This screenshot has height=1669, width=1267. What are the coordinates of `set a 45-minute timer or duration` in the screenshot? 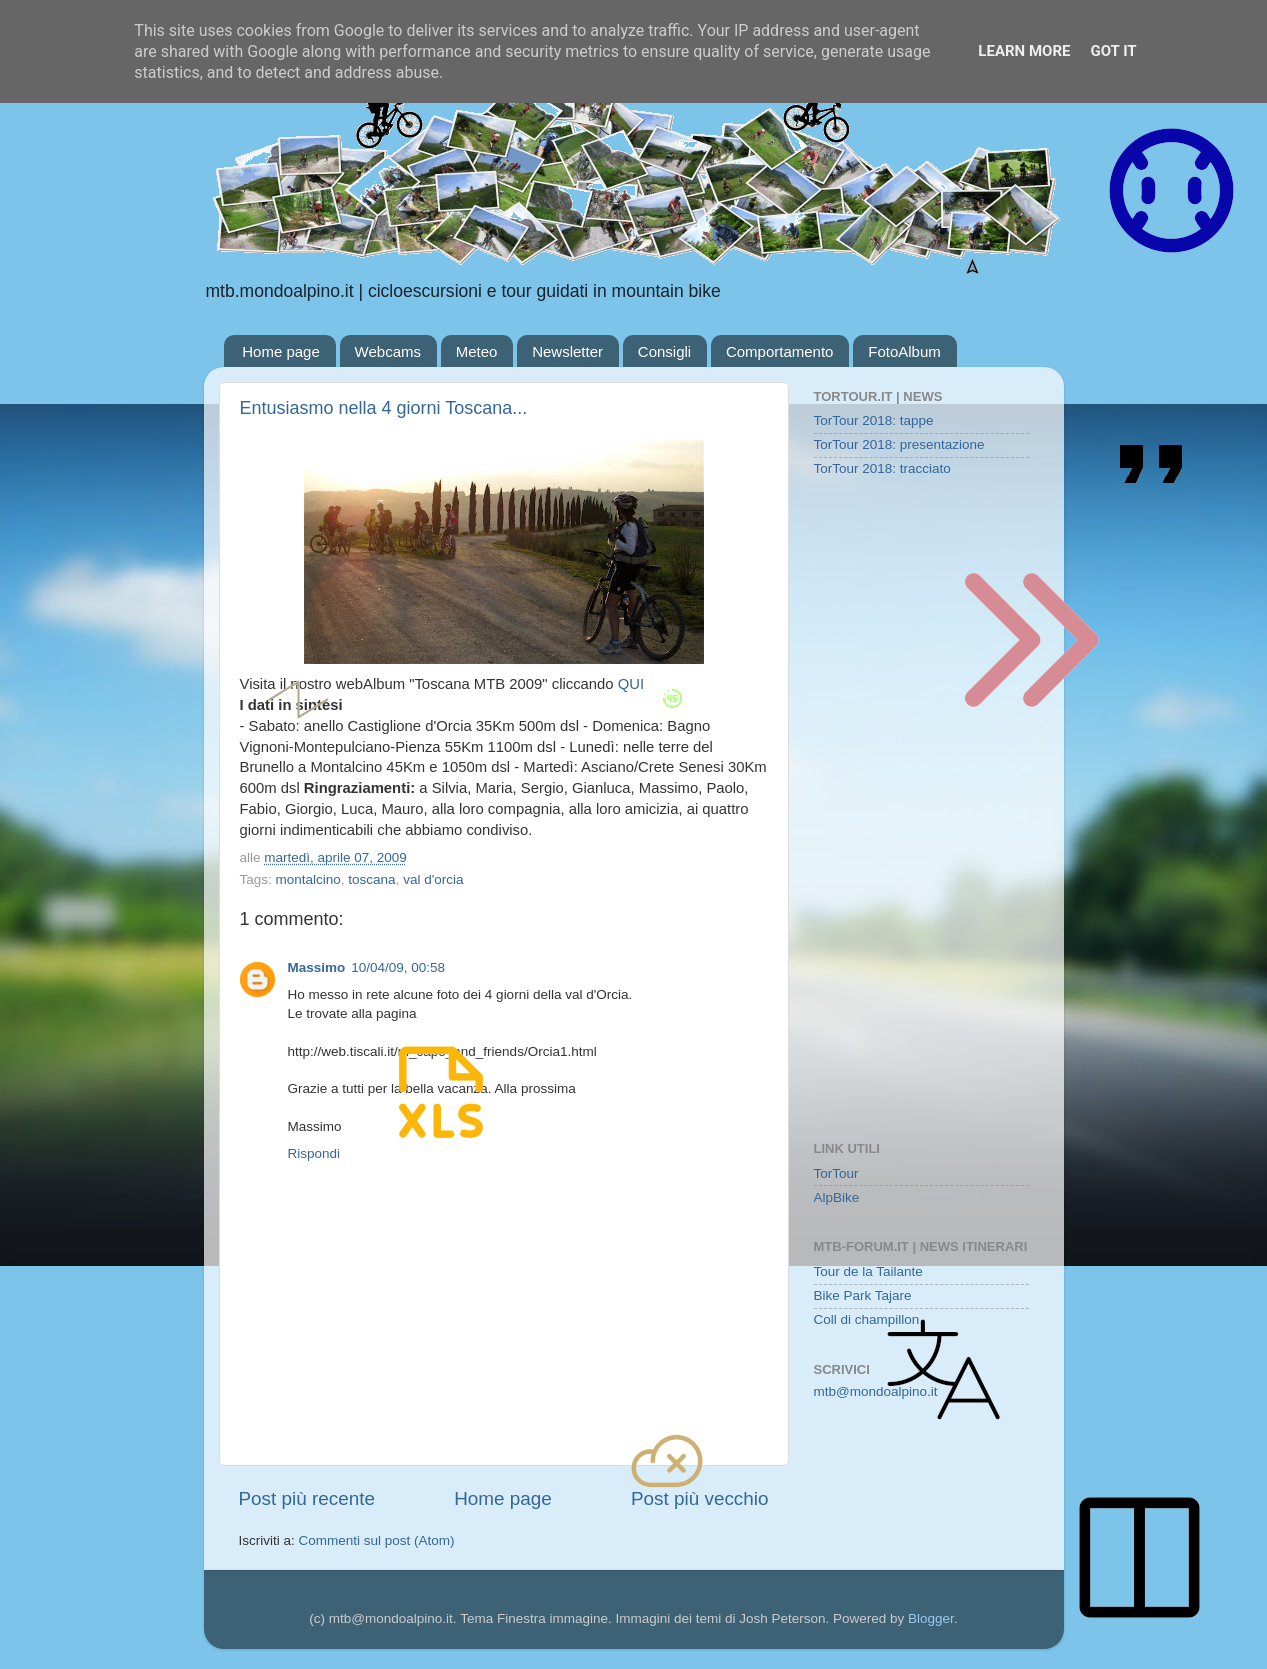 It's located at (672, 698).